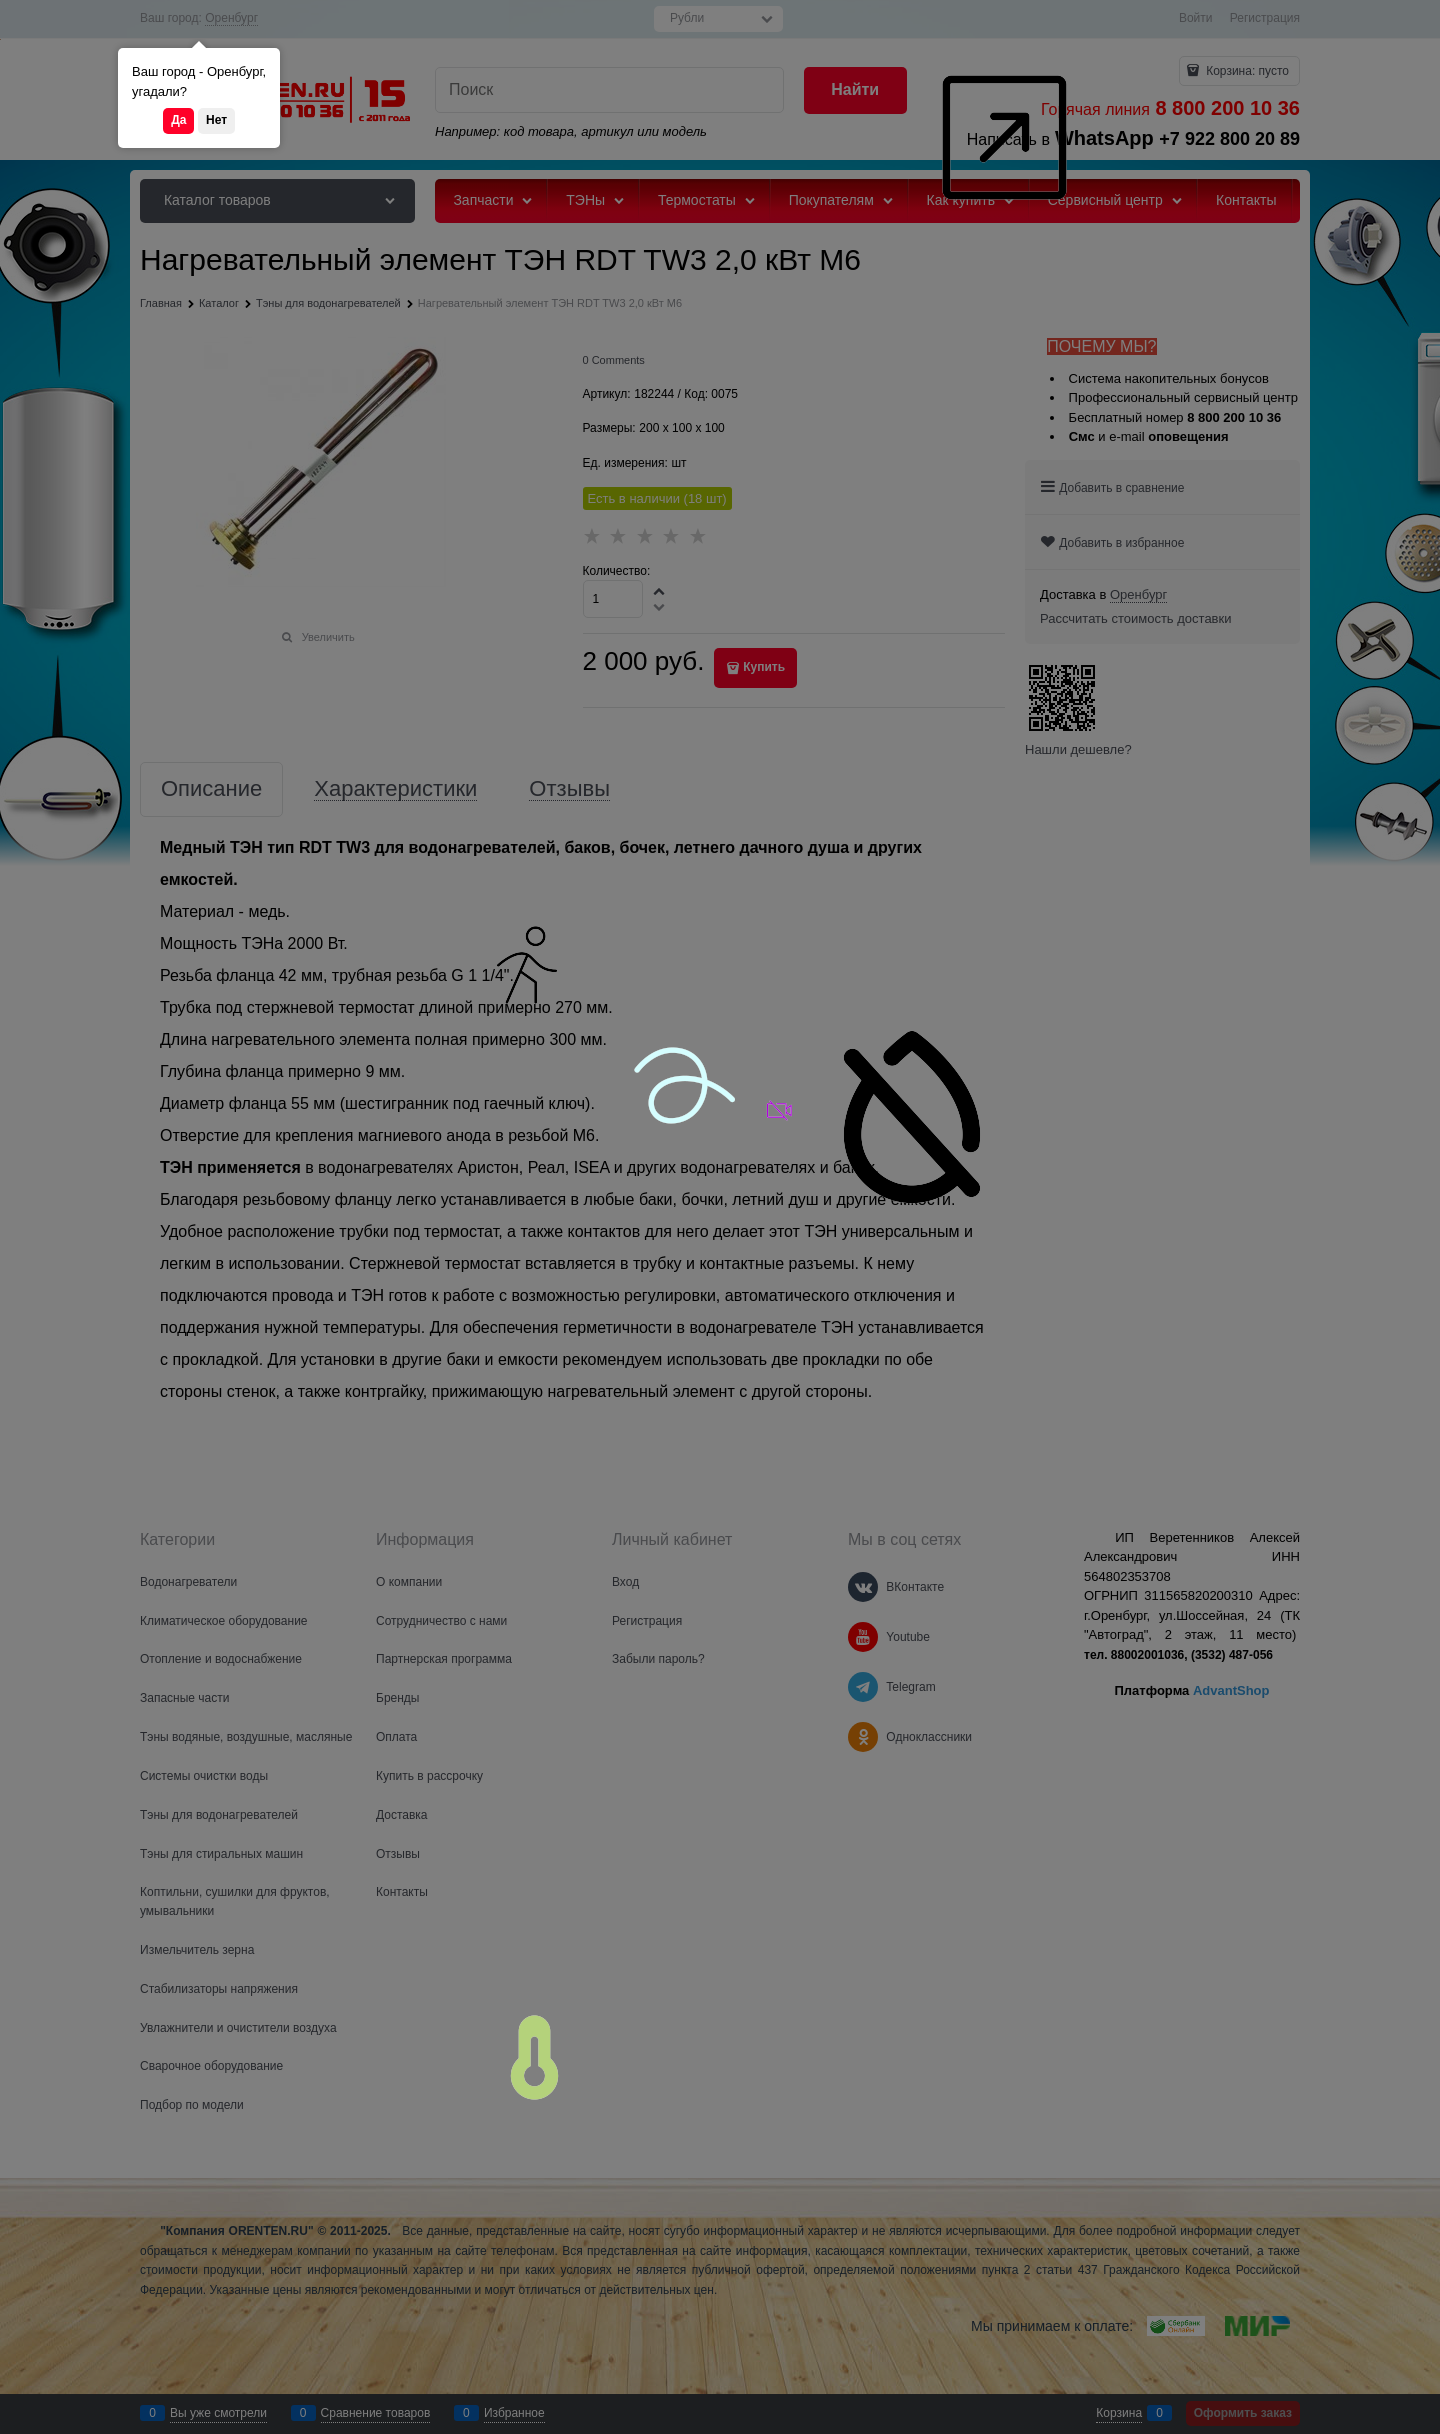 This screenshot has width=1440, height=2434. Describe the element at coordinates (679, 1085) in the screenshot. I see `freehand drawing or sketch tool` at that location.